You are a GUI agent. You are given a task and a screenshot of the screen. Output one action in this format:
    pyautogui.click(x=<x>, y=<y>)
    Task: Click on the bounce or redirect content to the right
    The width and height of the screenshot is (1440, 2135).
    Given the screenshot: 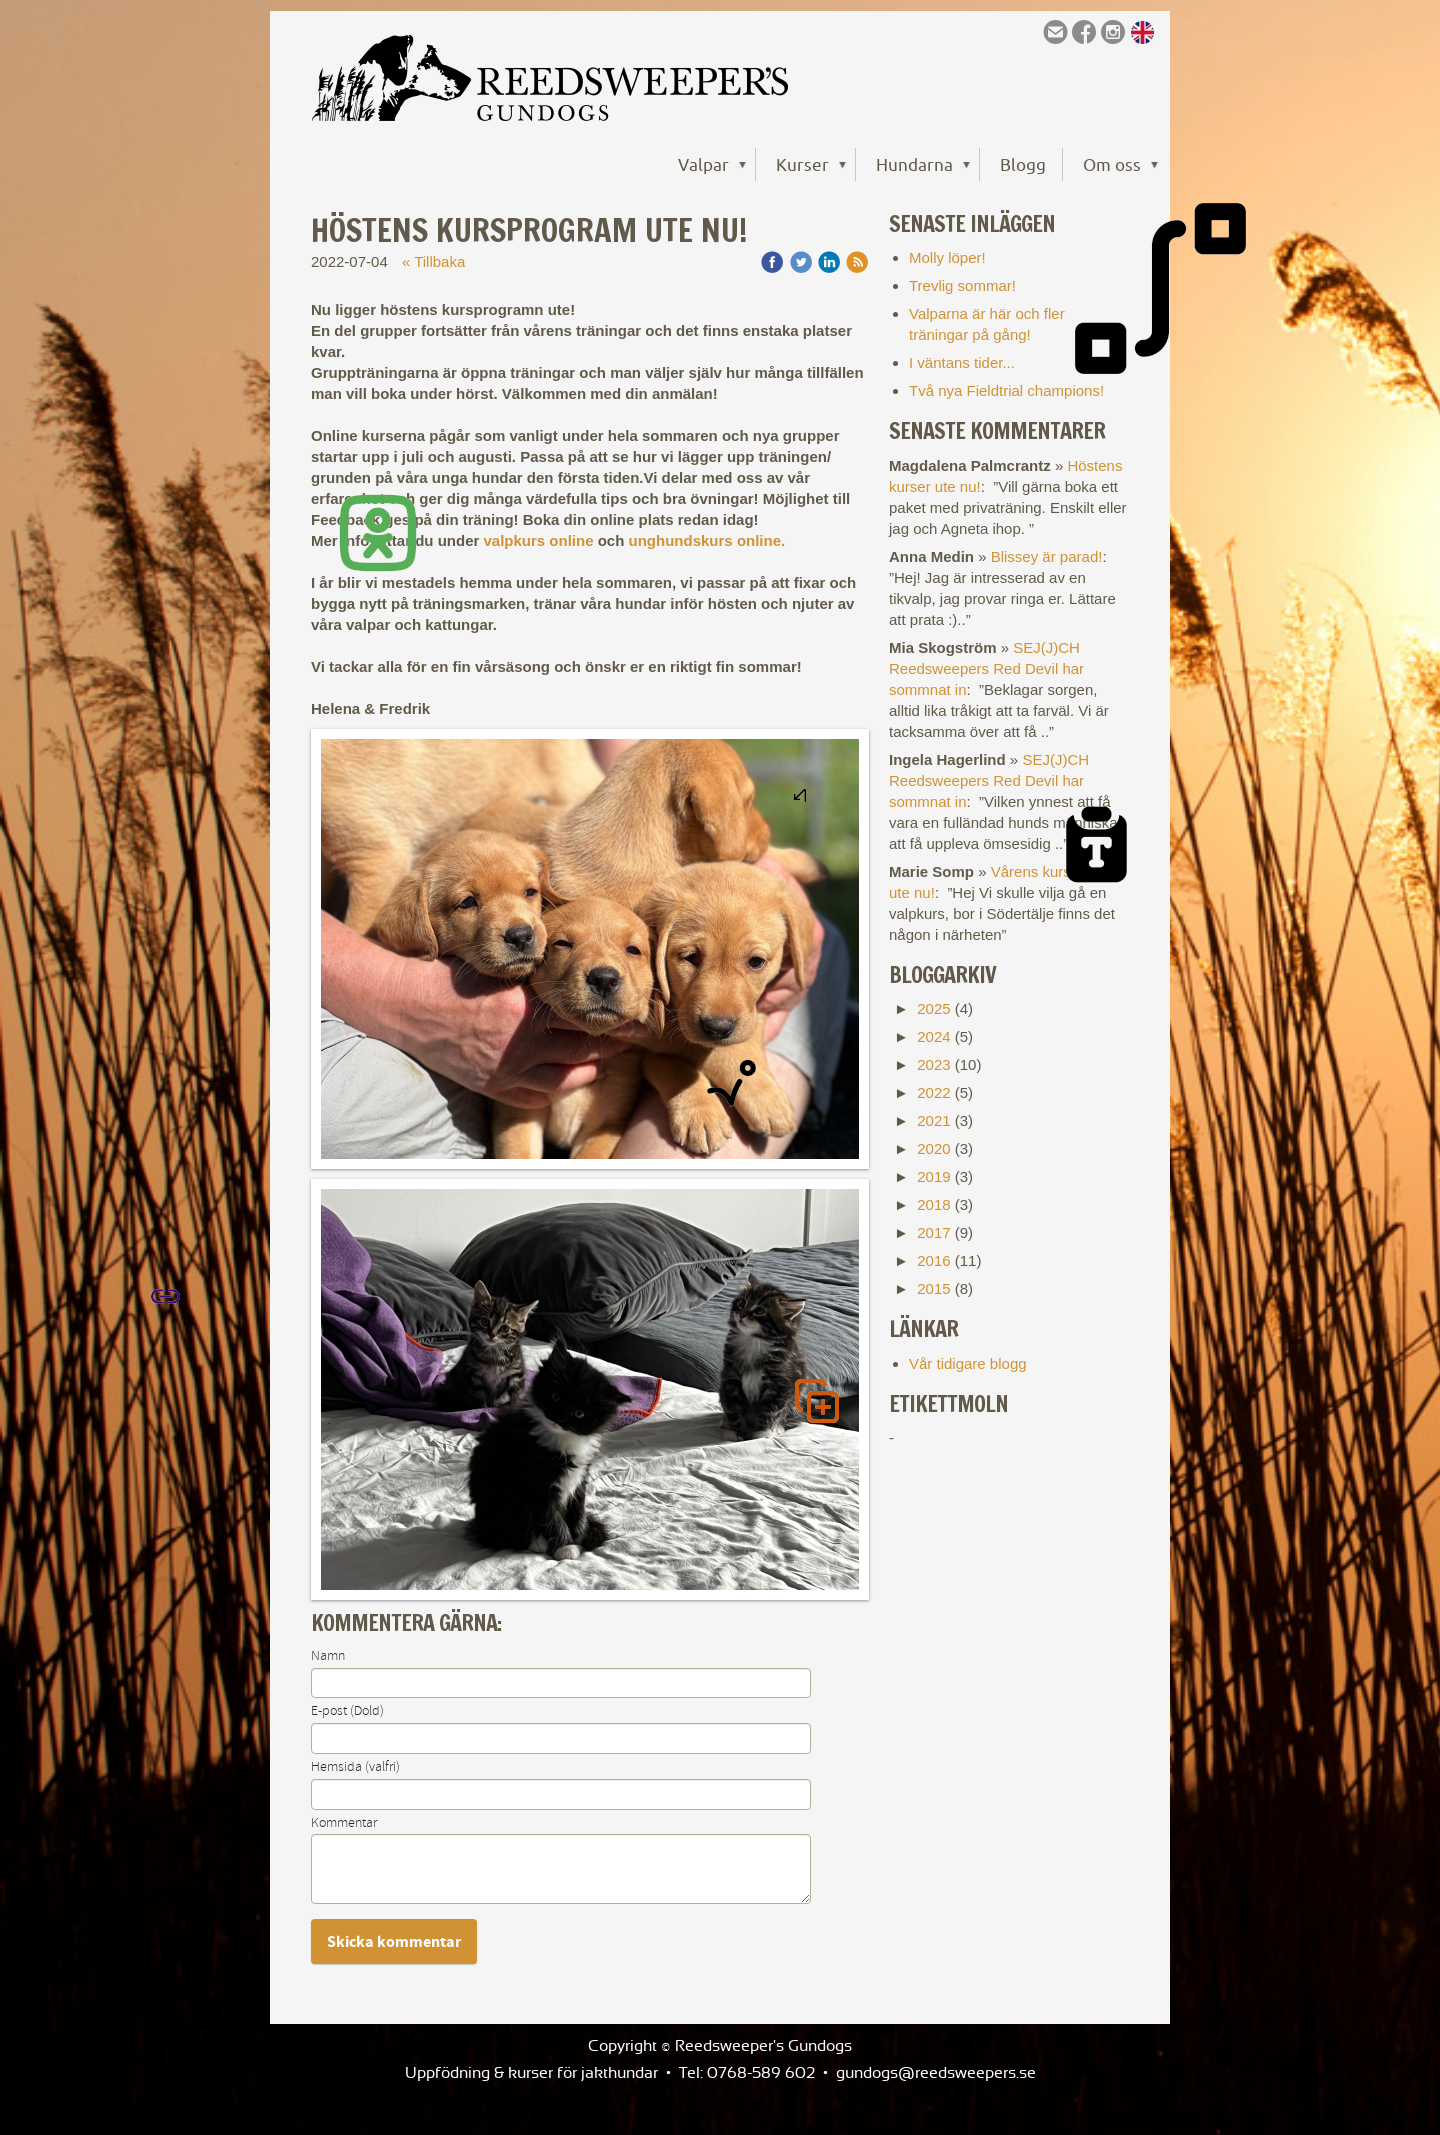 What is the action you would take?
    pyautogui.click(x=731, y=1081)
    